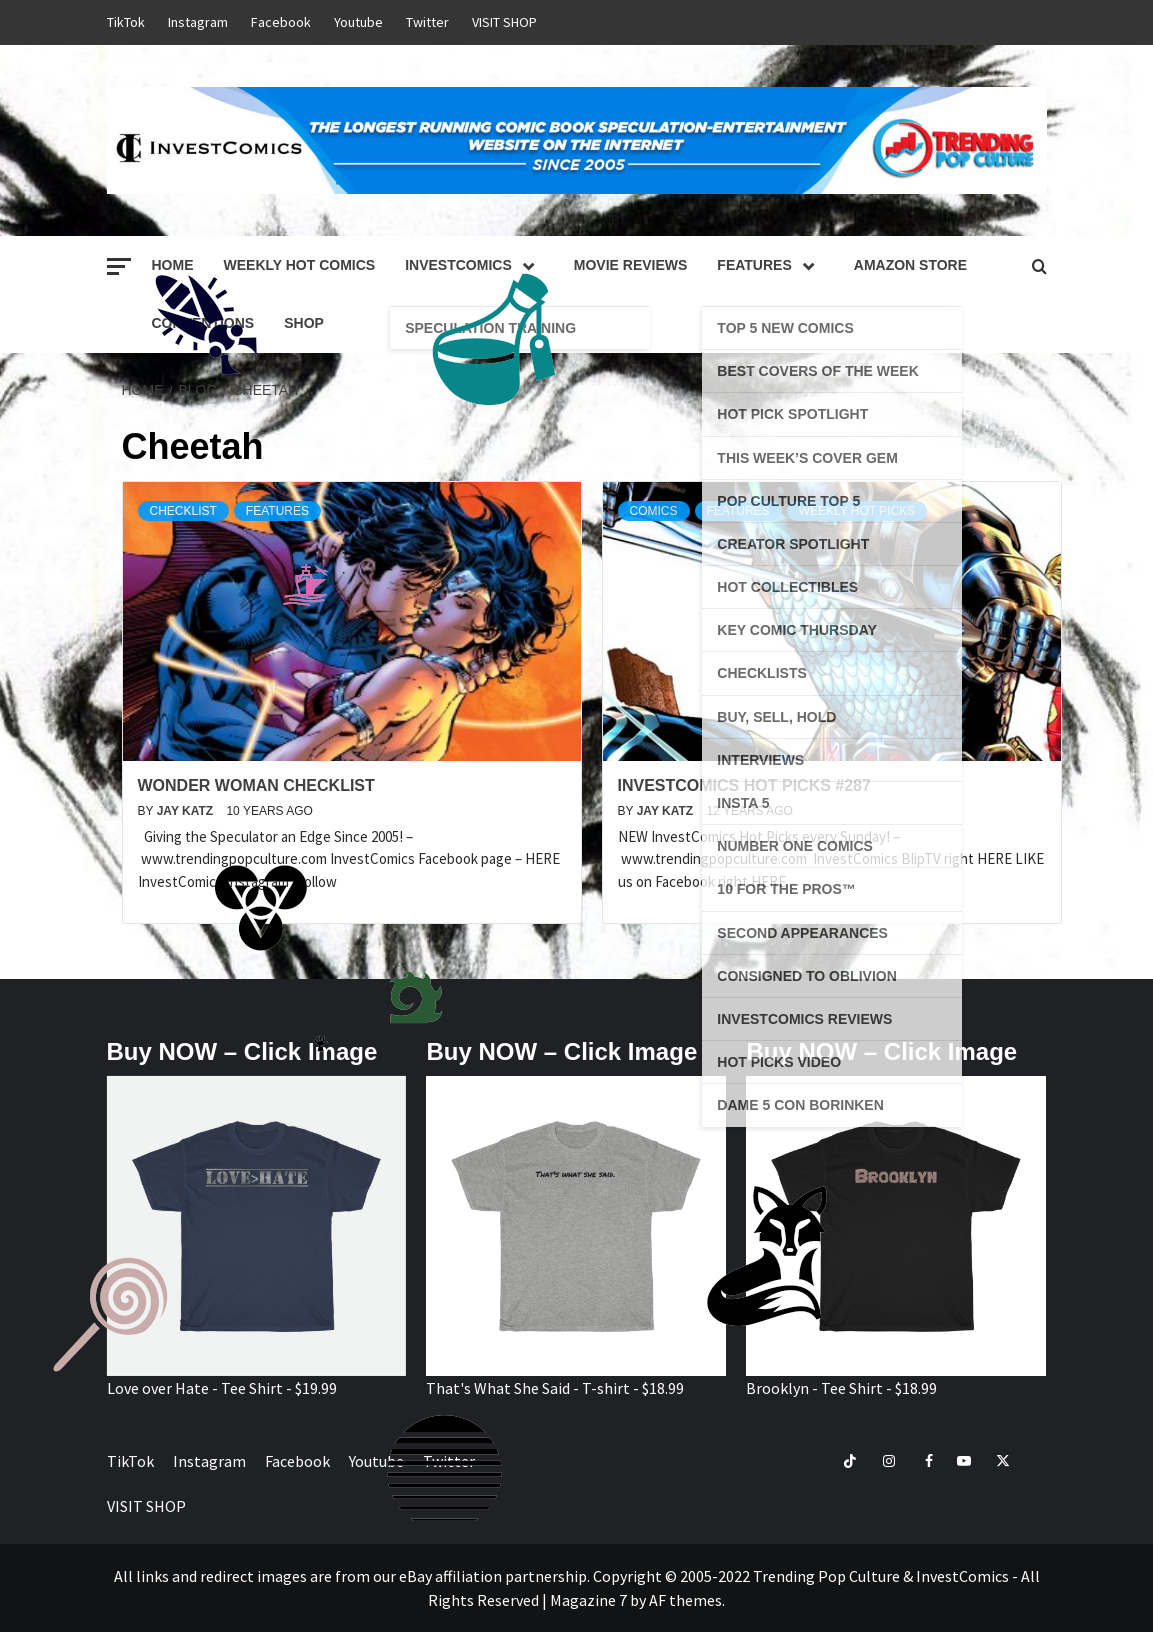  I want to click on high-five or wave gesture, so click(320, 1043).